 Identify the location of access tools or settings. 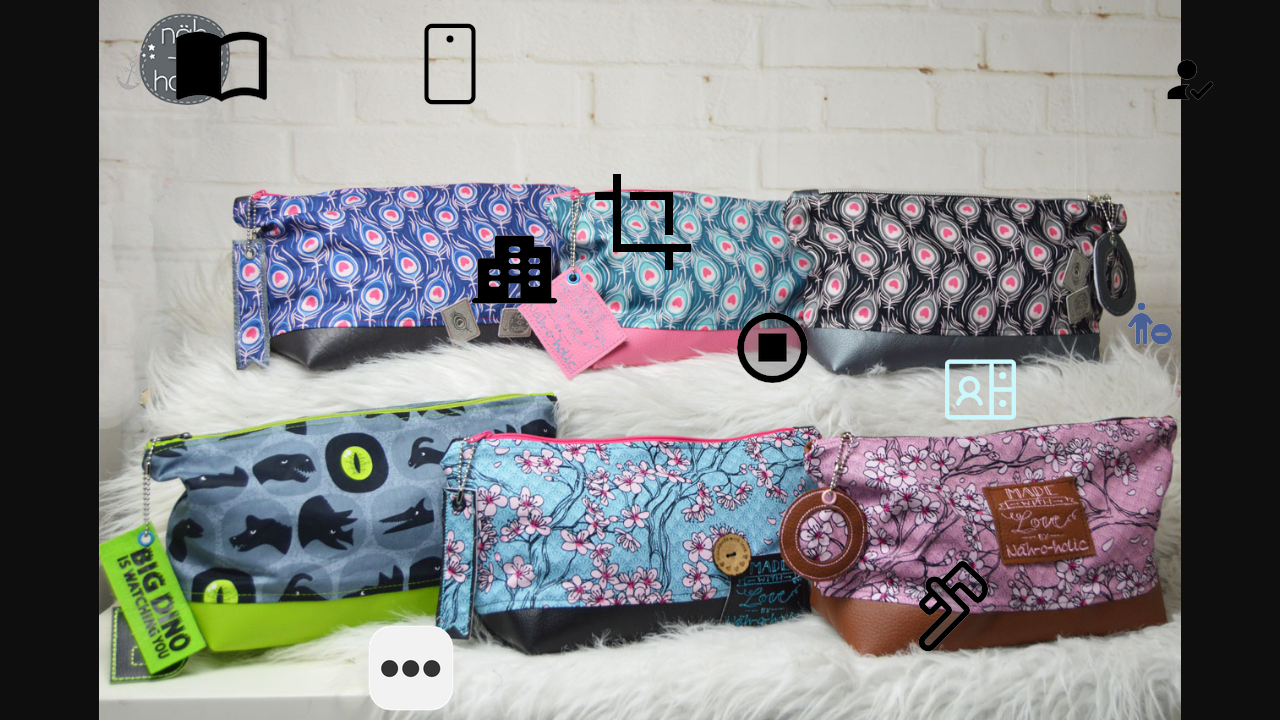
(949, 606).